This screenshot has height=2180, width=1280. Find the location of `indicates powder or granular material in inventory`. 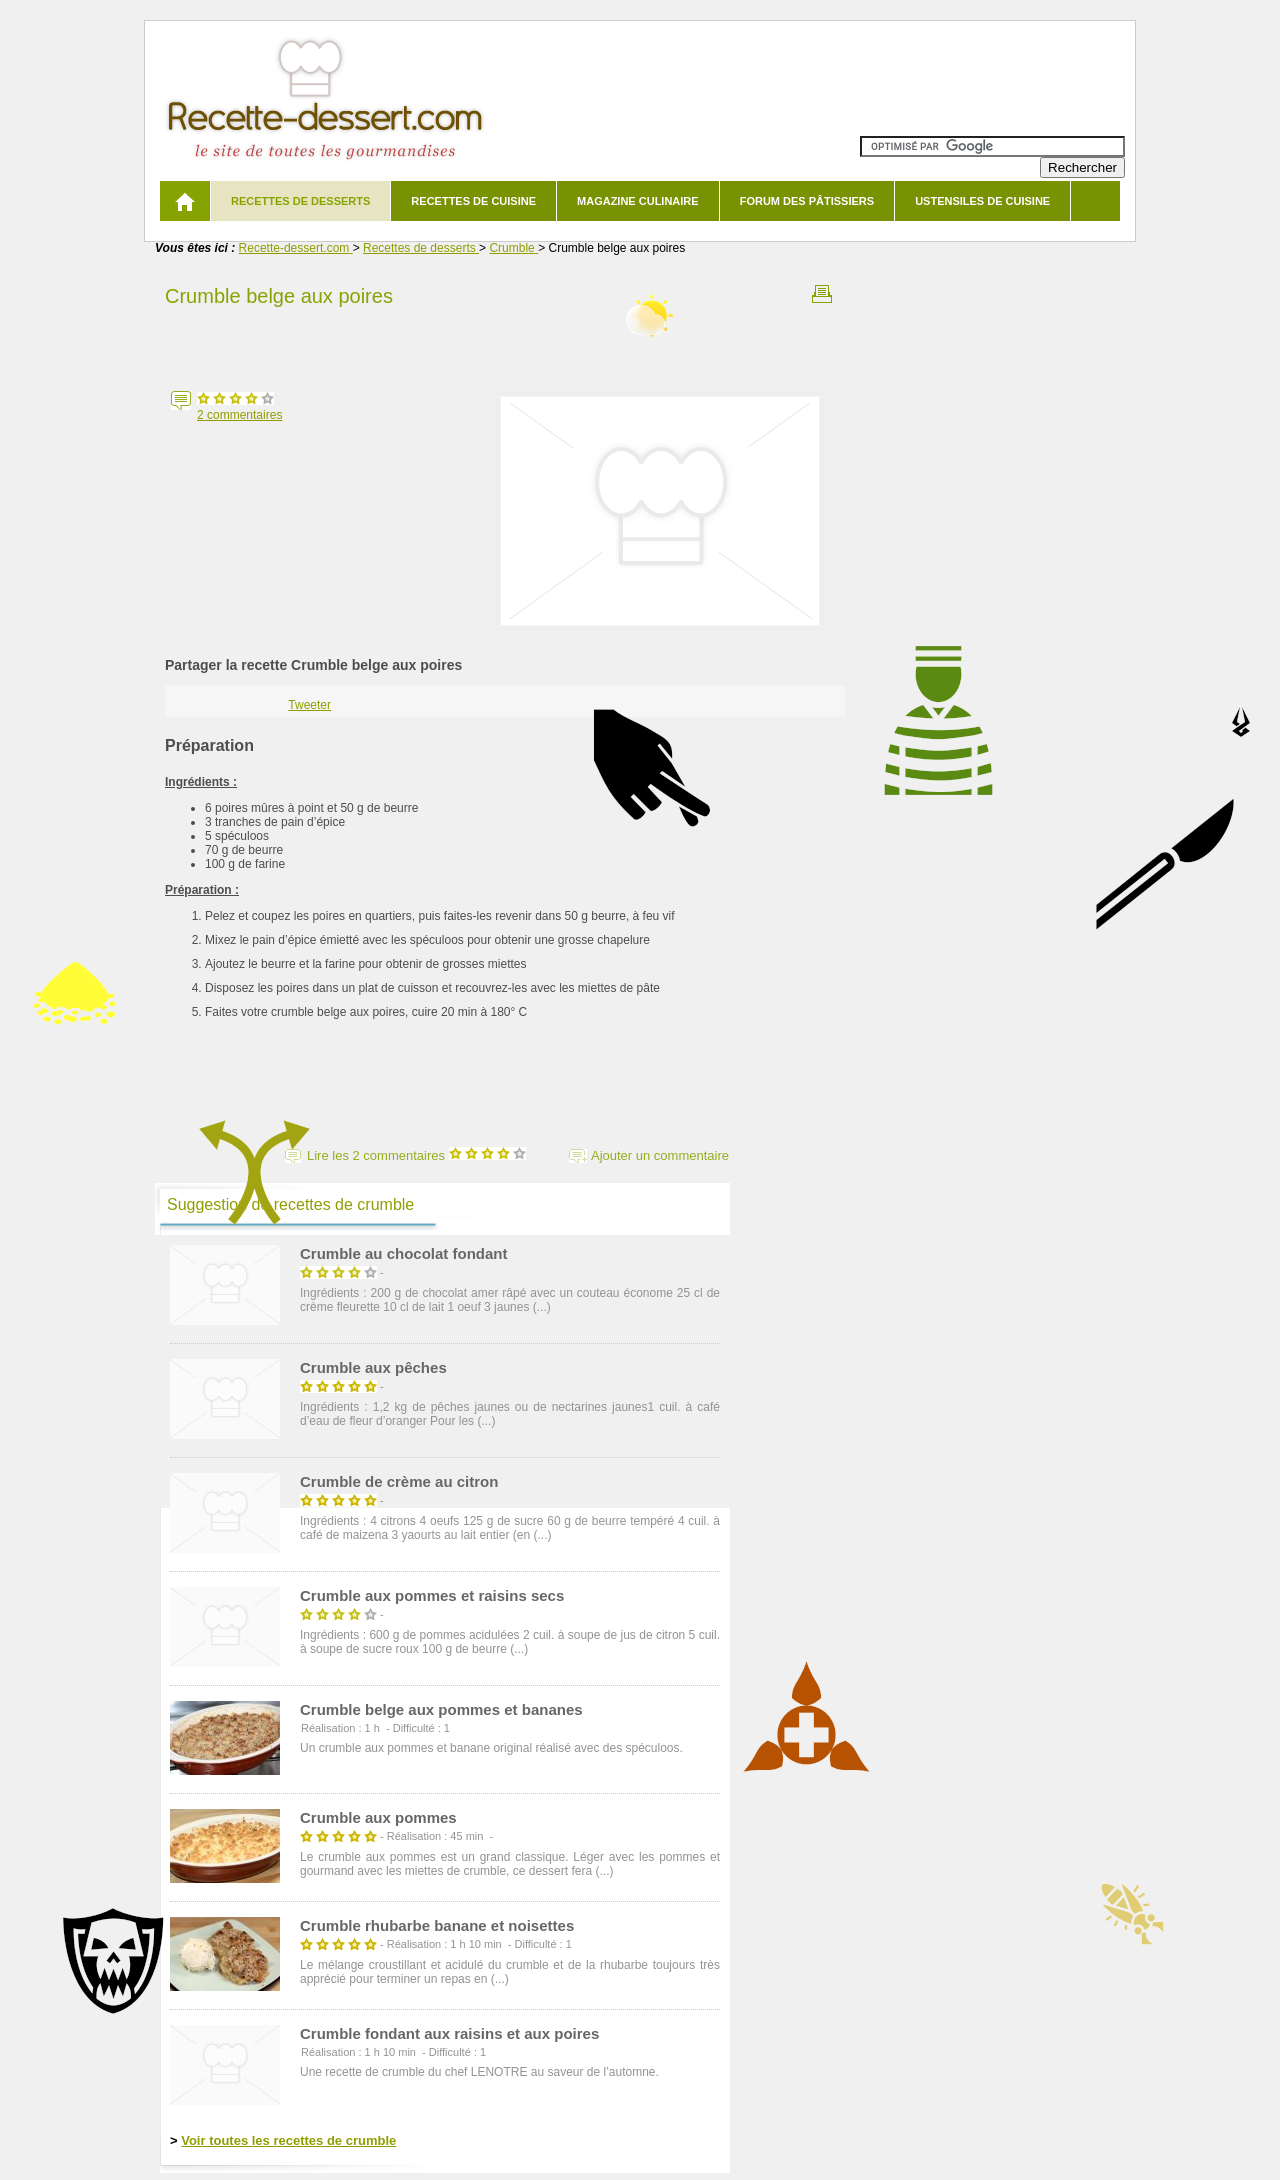

indicates powder or granular material in inventory is located at coordinates (74, 993).